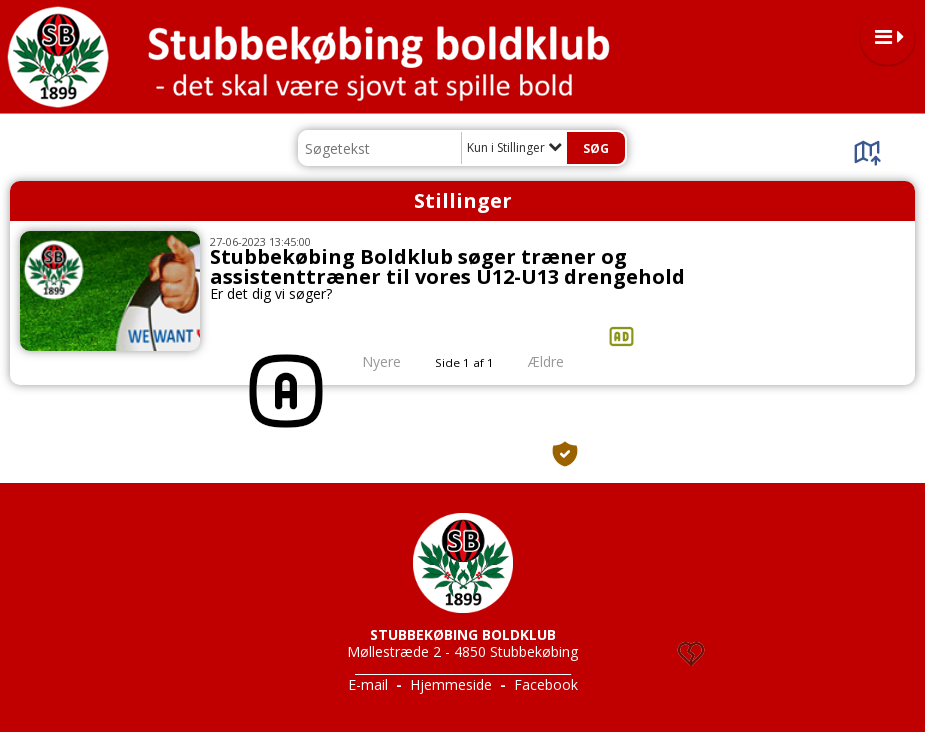  Describe the element at coordinates (621, 336) in the screenshot. I see `indicates sponsored or advertisement content` at that location.